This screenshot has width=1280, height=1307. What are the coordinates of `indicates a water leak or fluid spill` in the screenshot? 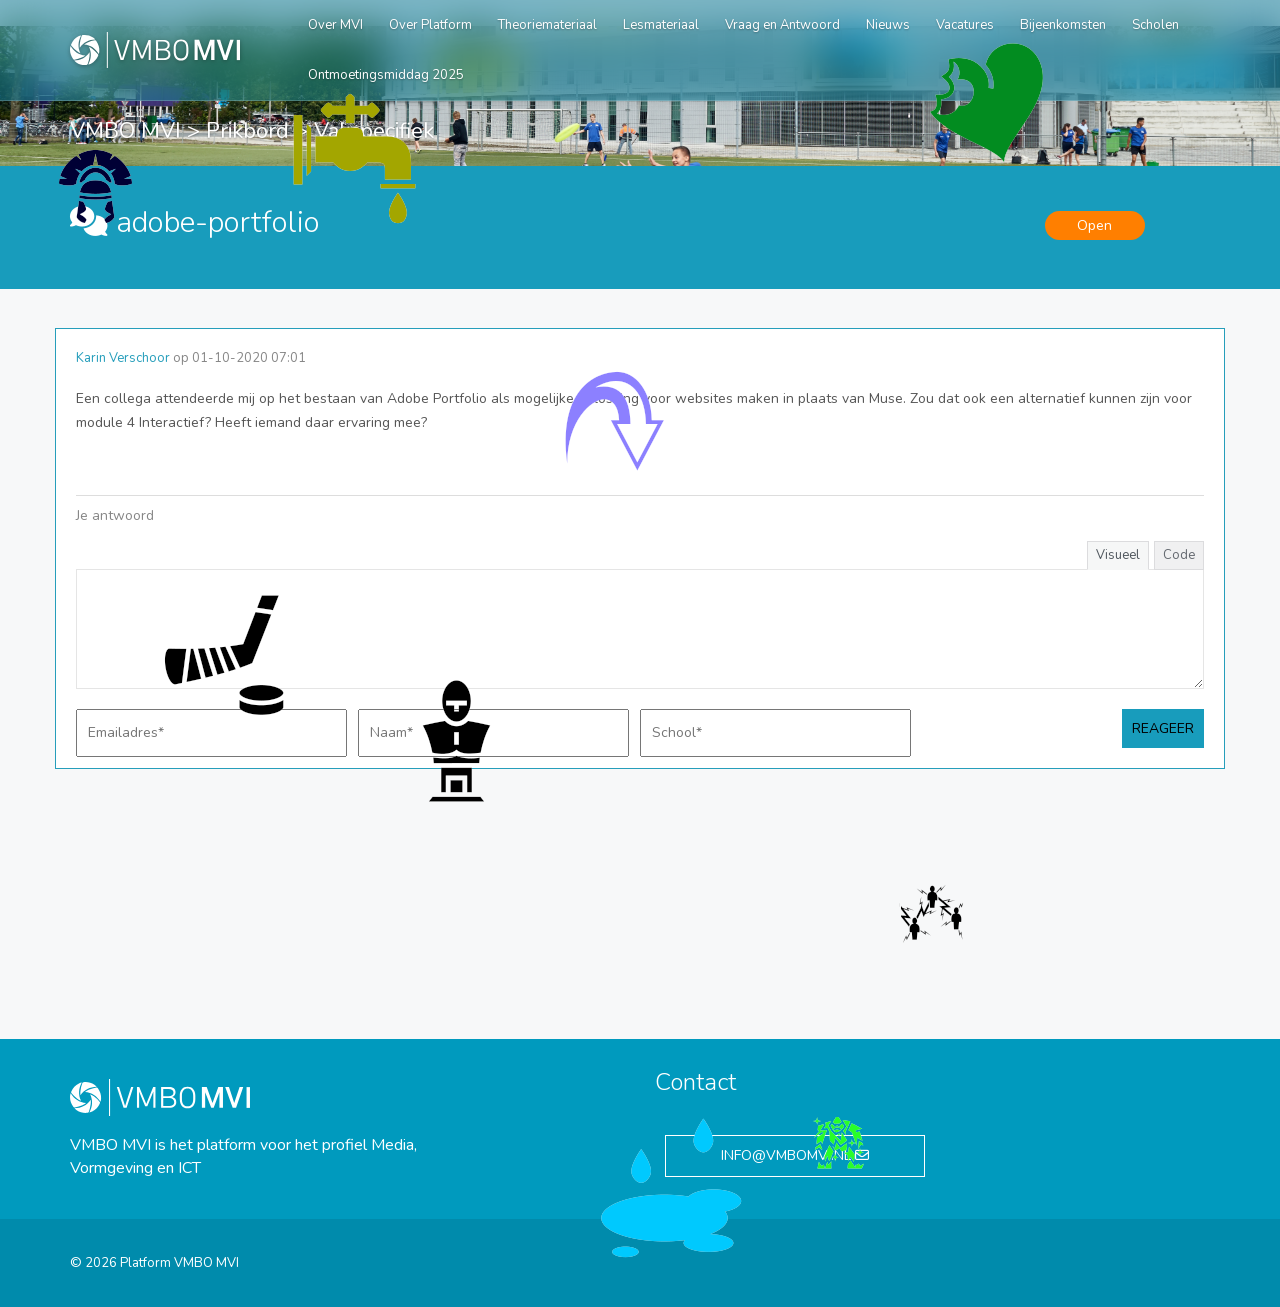 It's located at (670, 1186).